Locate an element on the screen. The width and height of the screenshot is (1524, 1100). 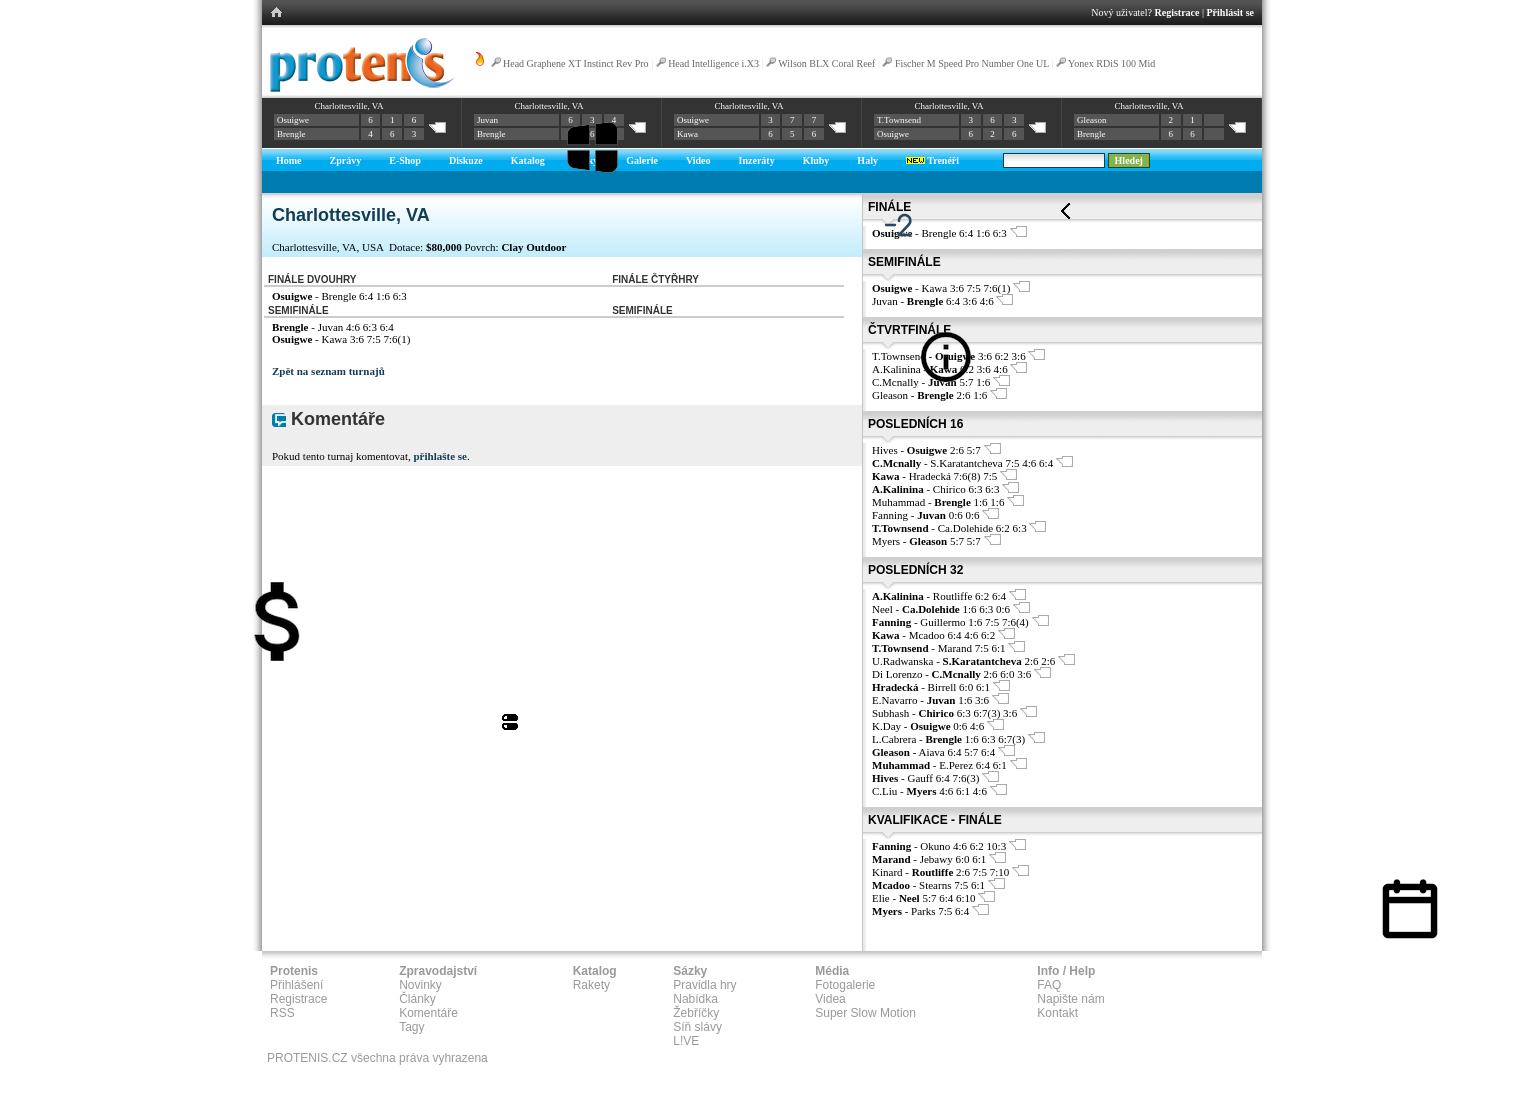
open calendar view is located at coordinates (1410, 911).